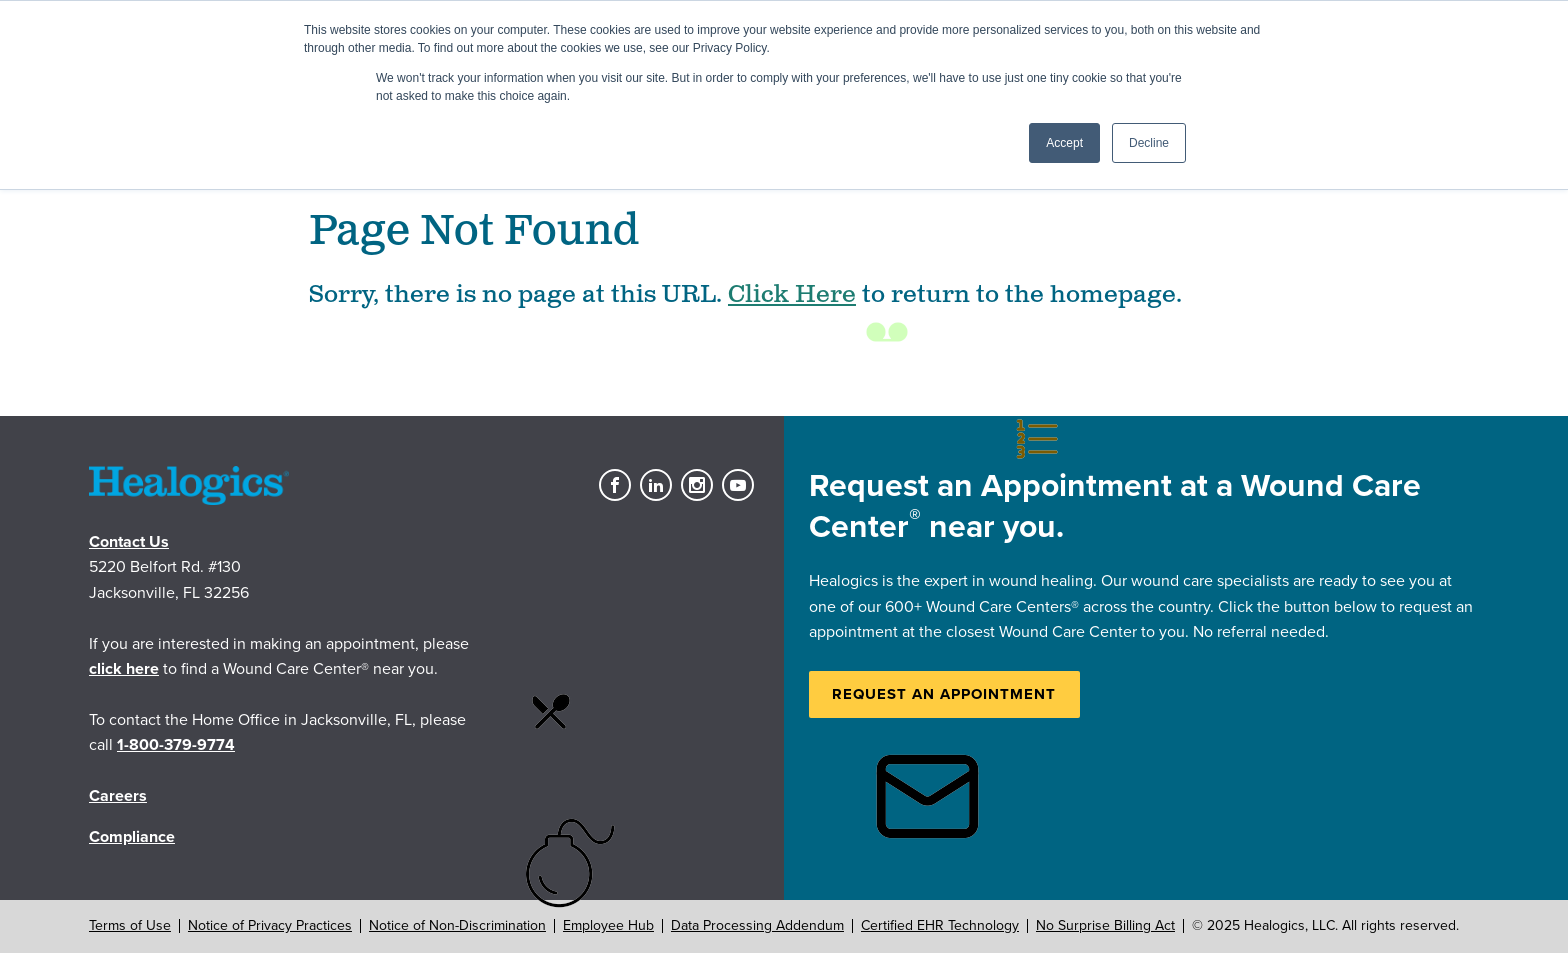  I want to click on indicates audio or video recording in progress, so click(887, 332).